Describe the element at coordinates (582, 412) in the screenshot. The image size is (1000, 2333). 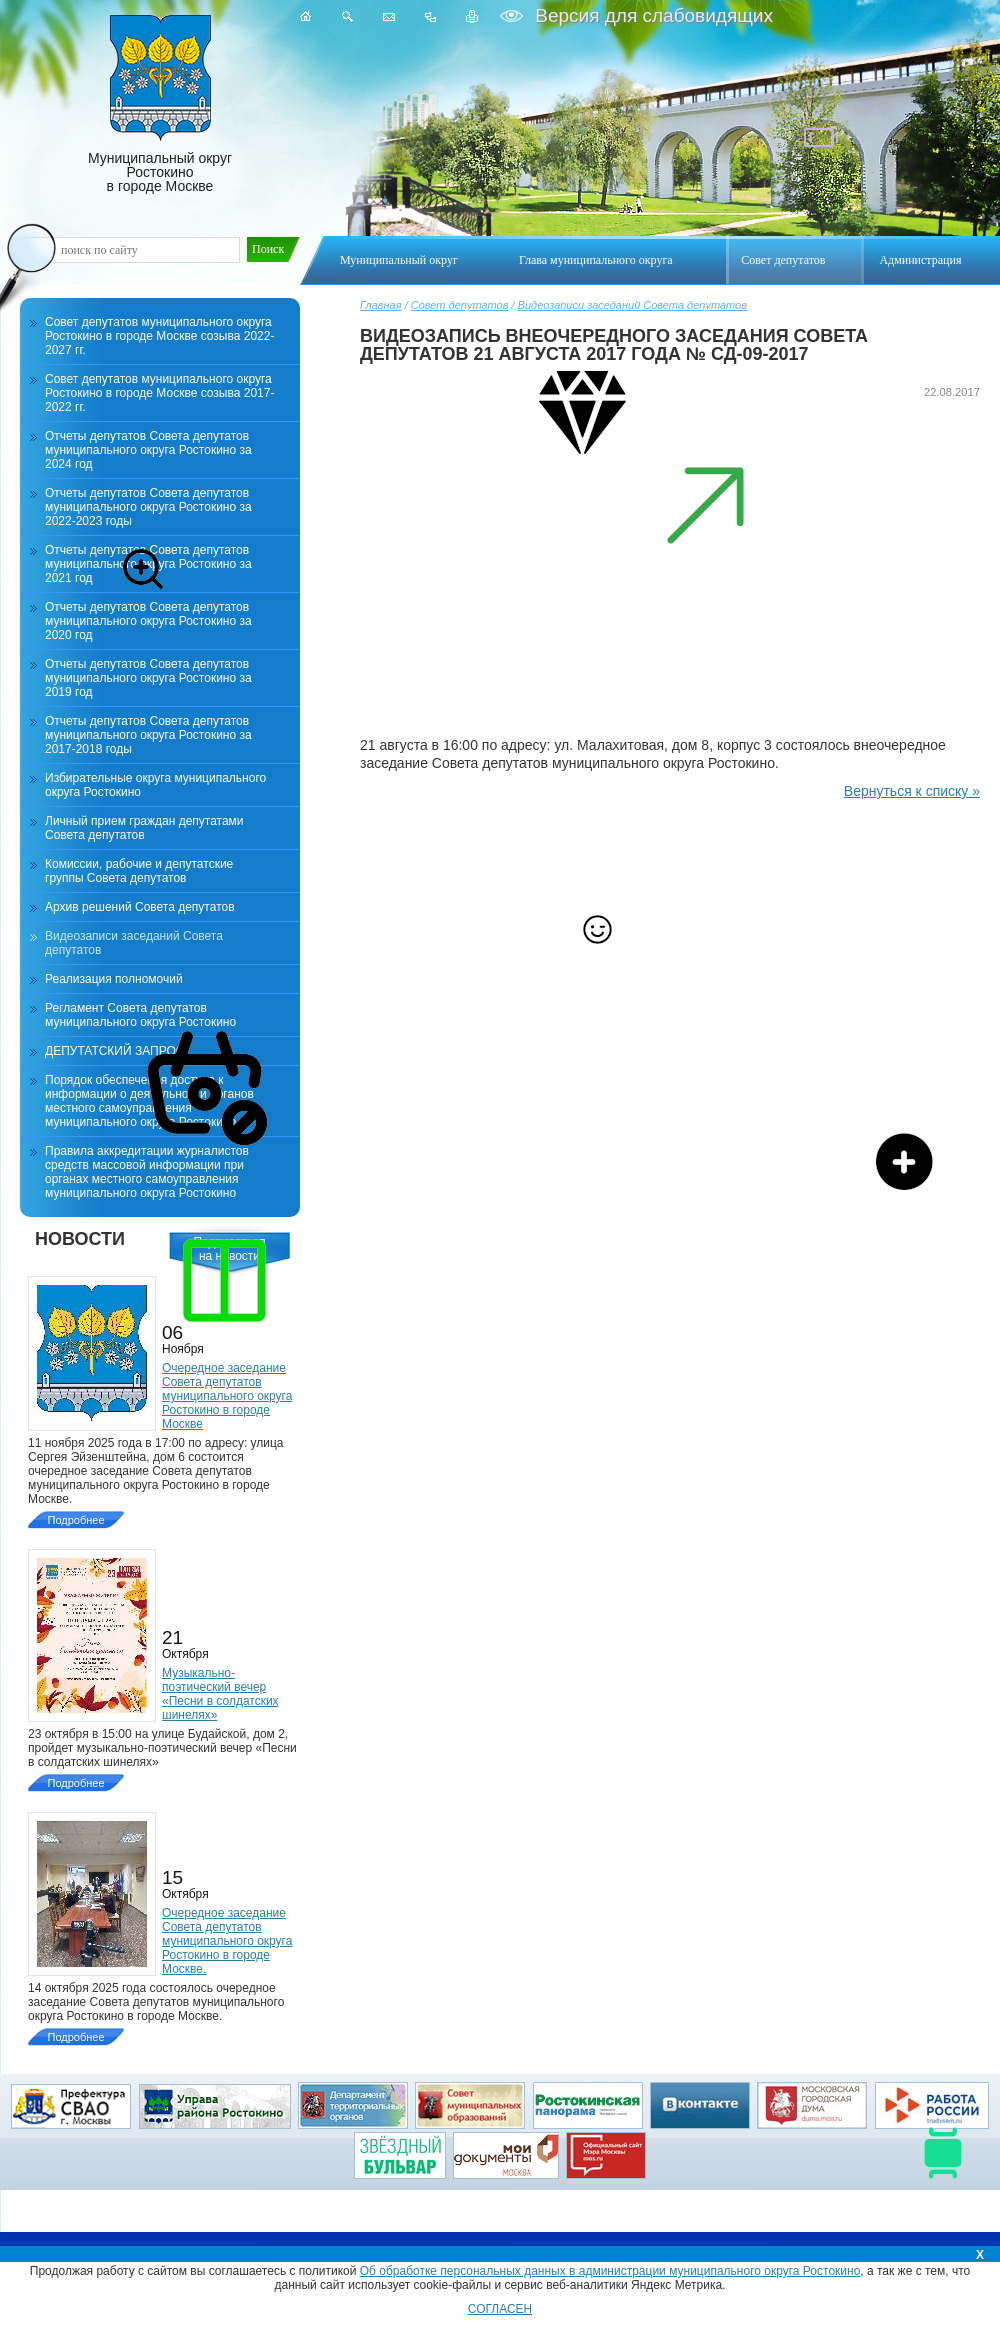
I see `indicates premium or VIP membership status` at that location.